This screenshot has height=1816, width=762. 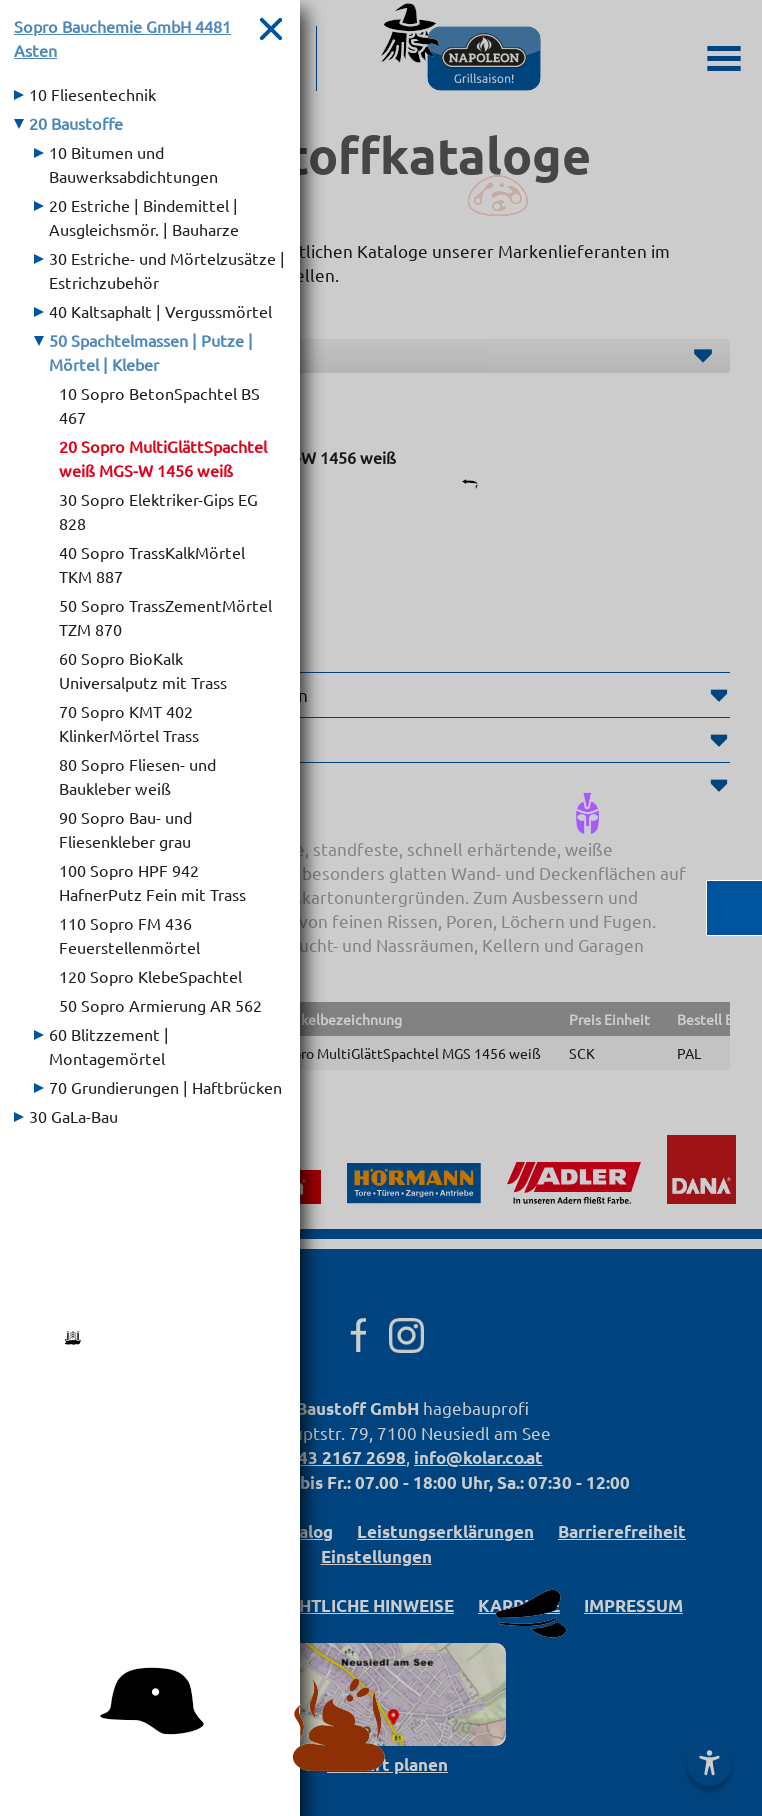 I want to click on select military or soldier character class, so click(x=152, y=1701).